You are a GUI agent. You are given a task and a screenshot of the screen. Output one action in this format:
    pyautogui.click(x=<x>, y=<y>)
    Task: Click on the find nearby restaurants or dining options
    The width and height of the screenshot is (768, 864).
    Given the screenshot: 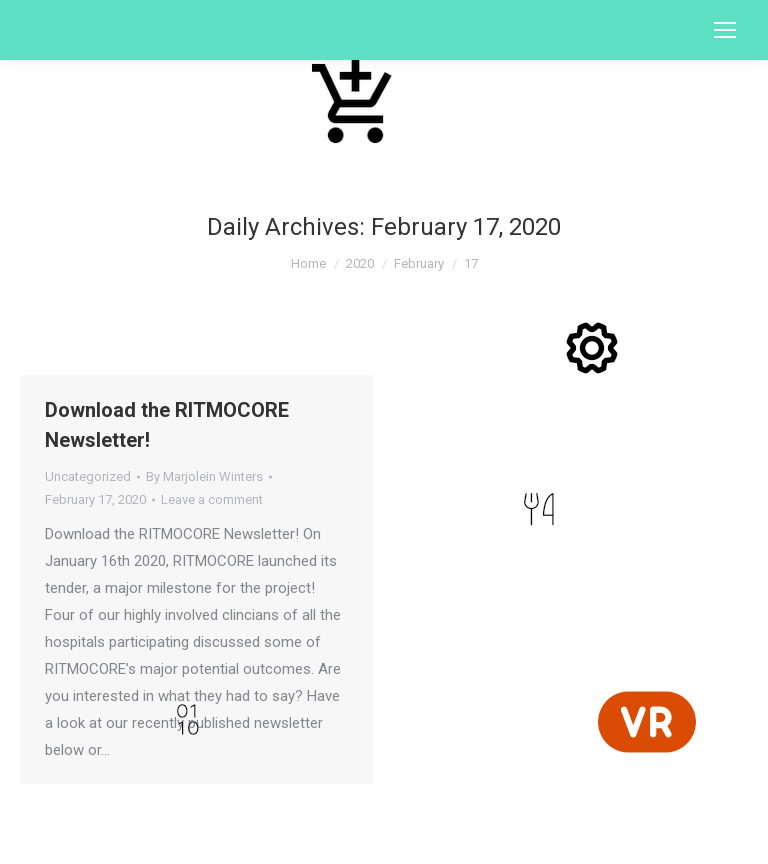 What is the action you would take?
    pyautogui.click(x=539, y=508)
    